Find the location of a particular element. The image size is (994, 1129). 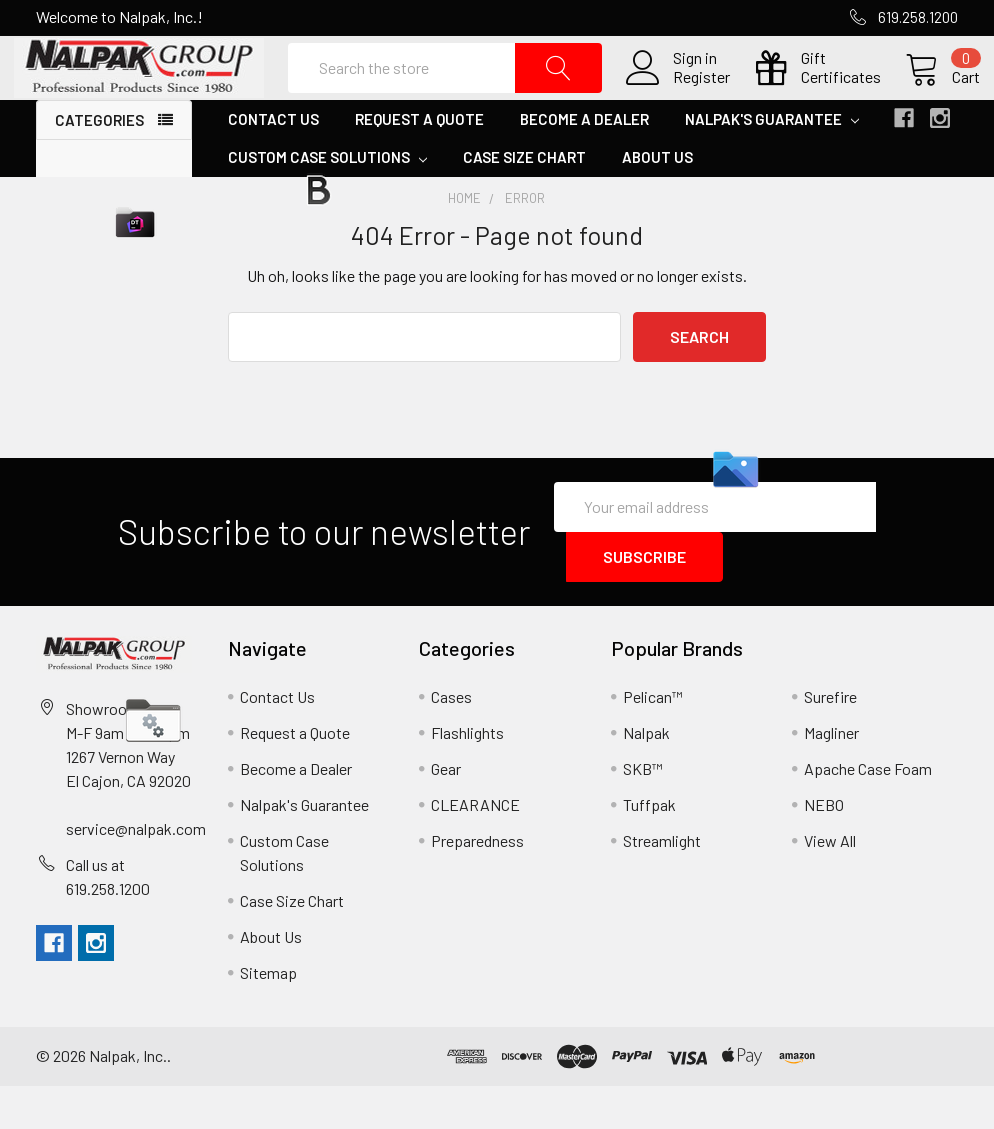

folder containing batch files or scripts is located at coordinates (153, 722).